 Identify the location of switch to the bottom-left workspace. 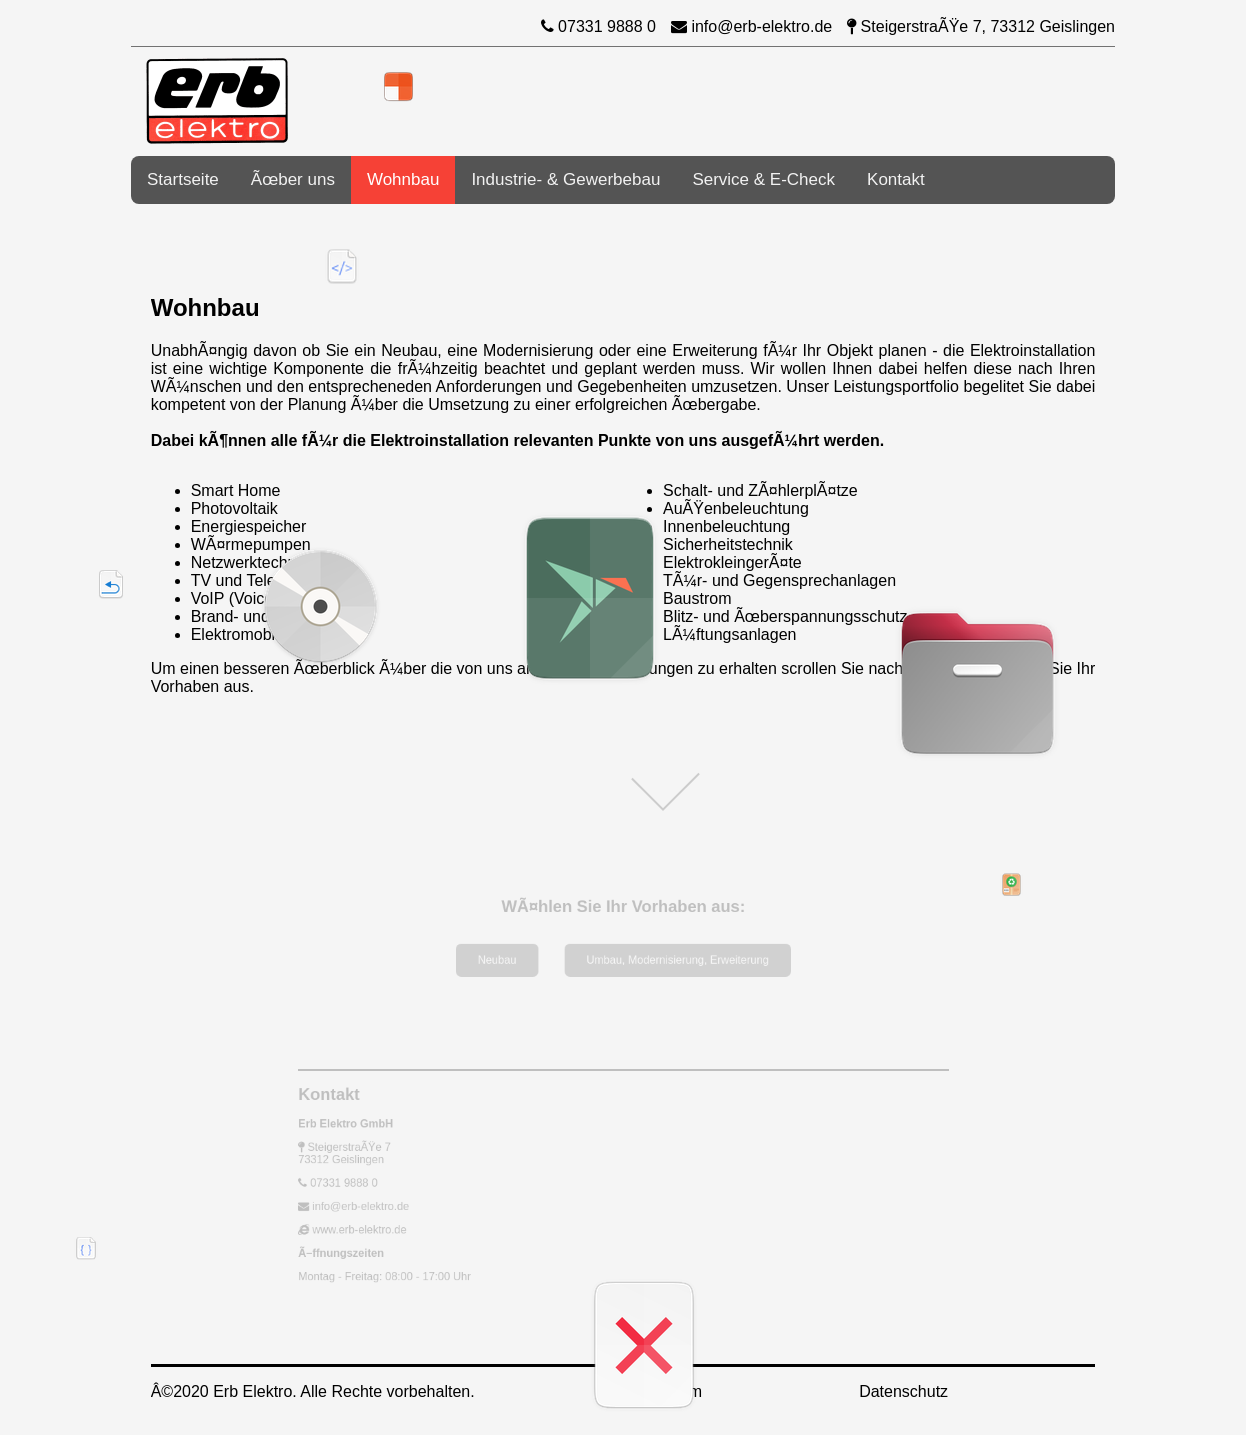
(398, 86).